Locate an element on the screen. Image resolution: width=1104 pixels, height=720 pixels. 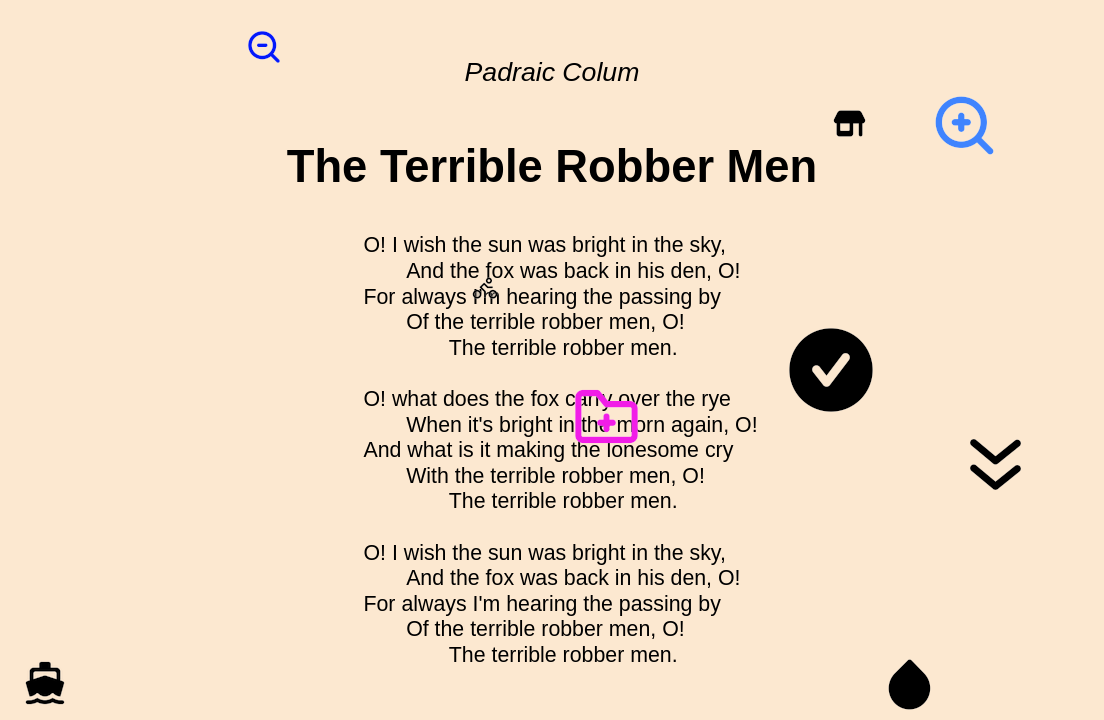
open the store or shop is located at coordinates (849, 123).